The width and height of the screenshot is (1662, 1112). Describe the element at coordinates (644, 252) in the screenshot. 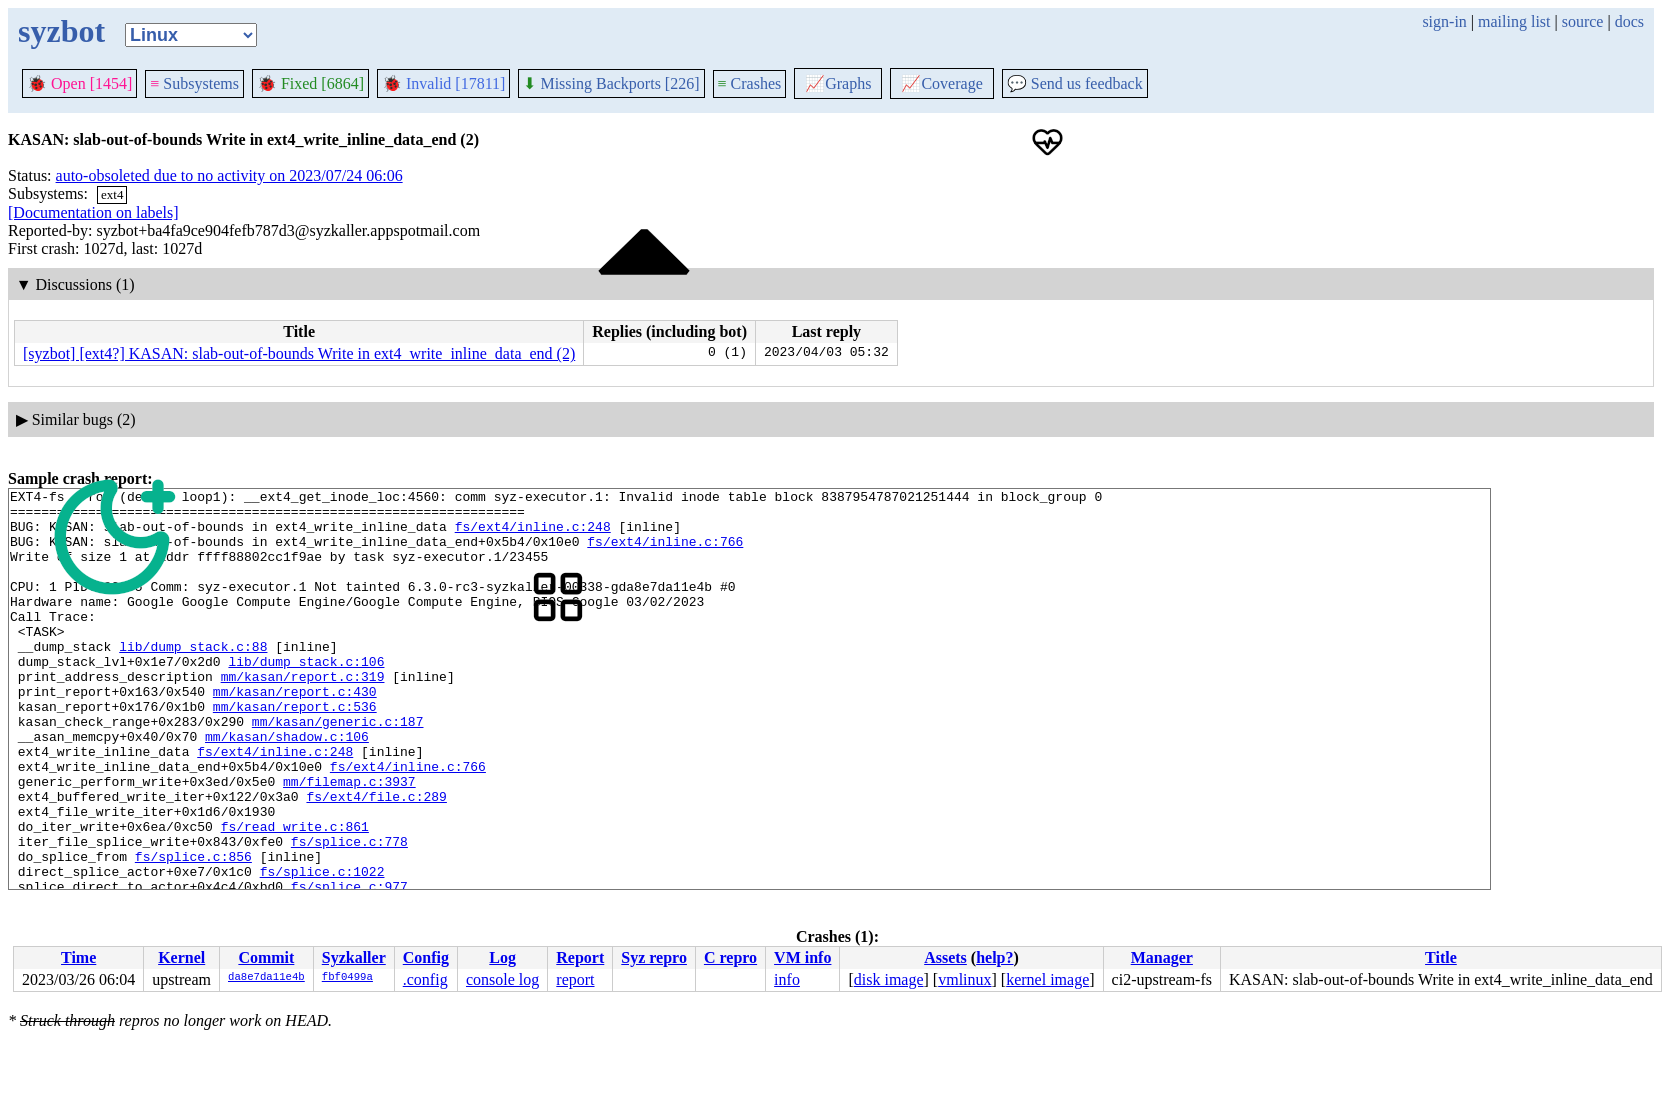

I see `collapse an expanded section or panel` at that location.